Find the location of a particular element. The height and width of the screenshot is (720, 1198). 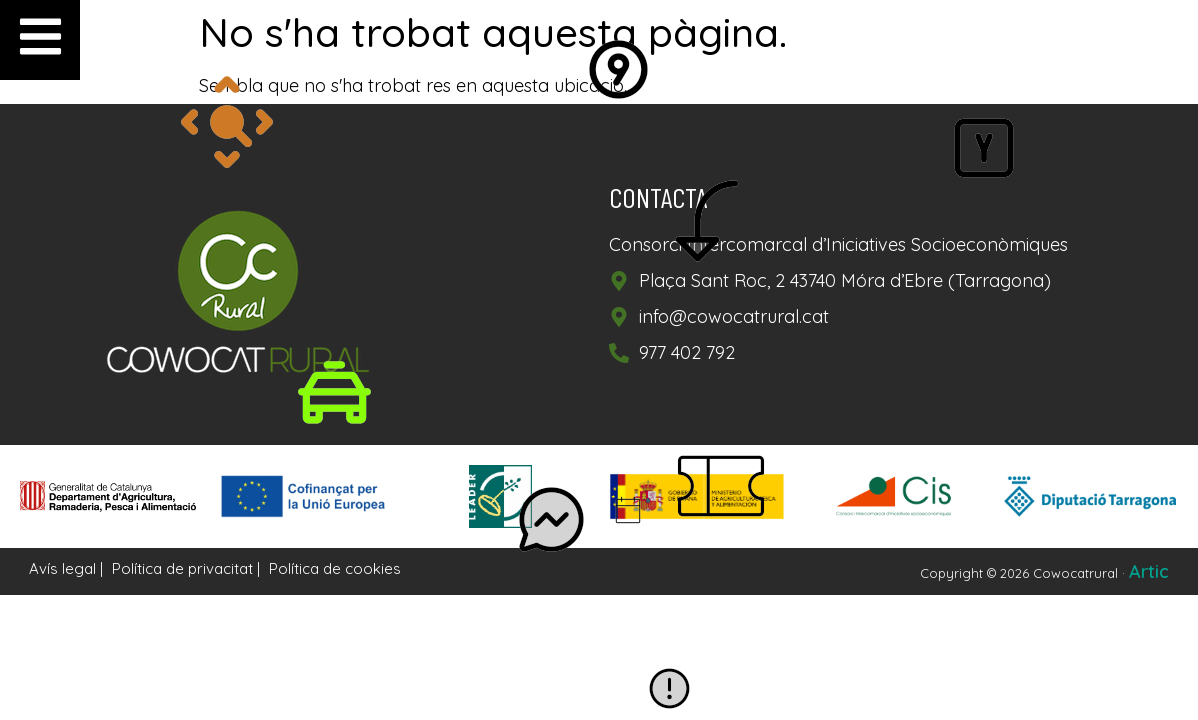

indicates a keyboard key or shortcut for the letter Y is located at coordinates (984, 148).